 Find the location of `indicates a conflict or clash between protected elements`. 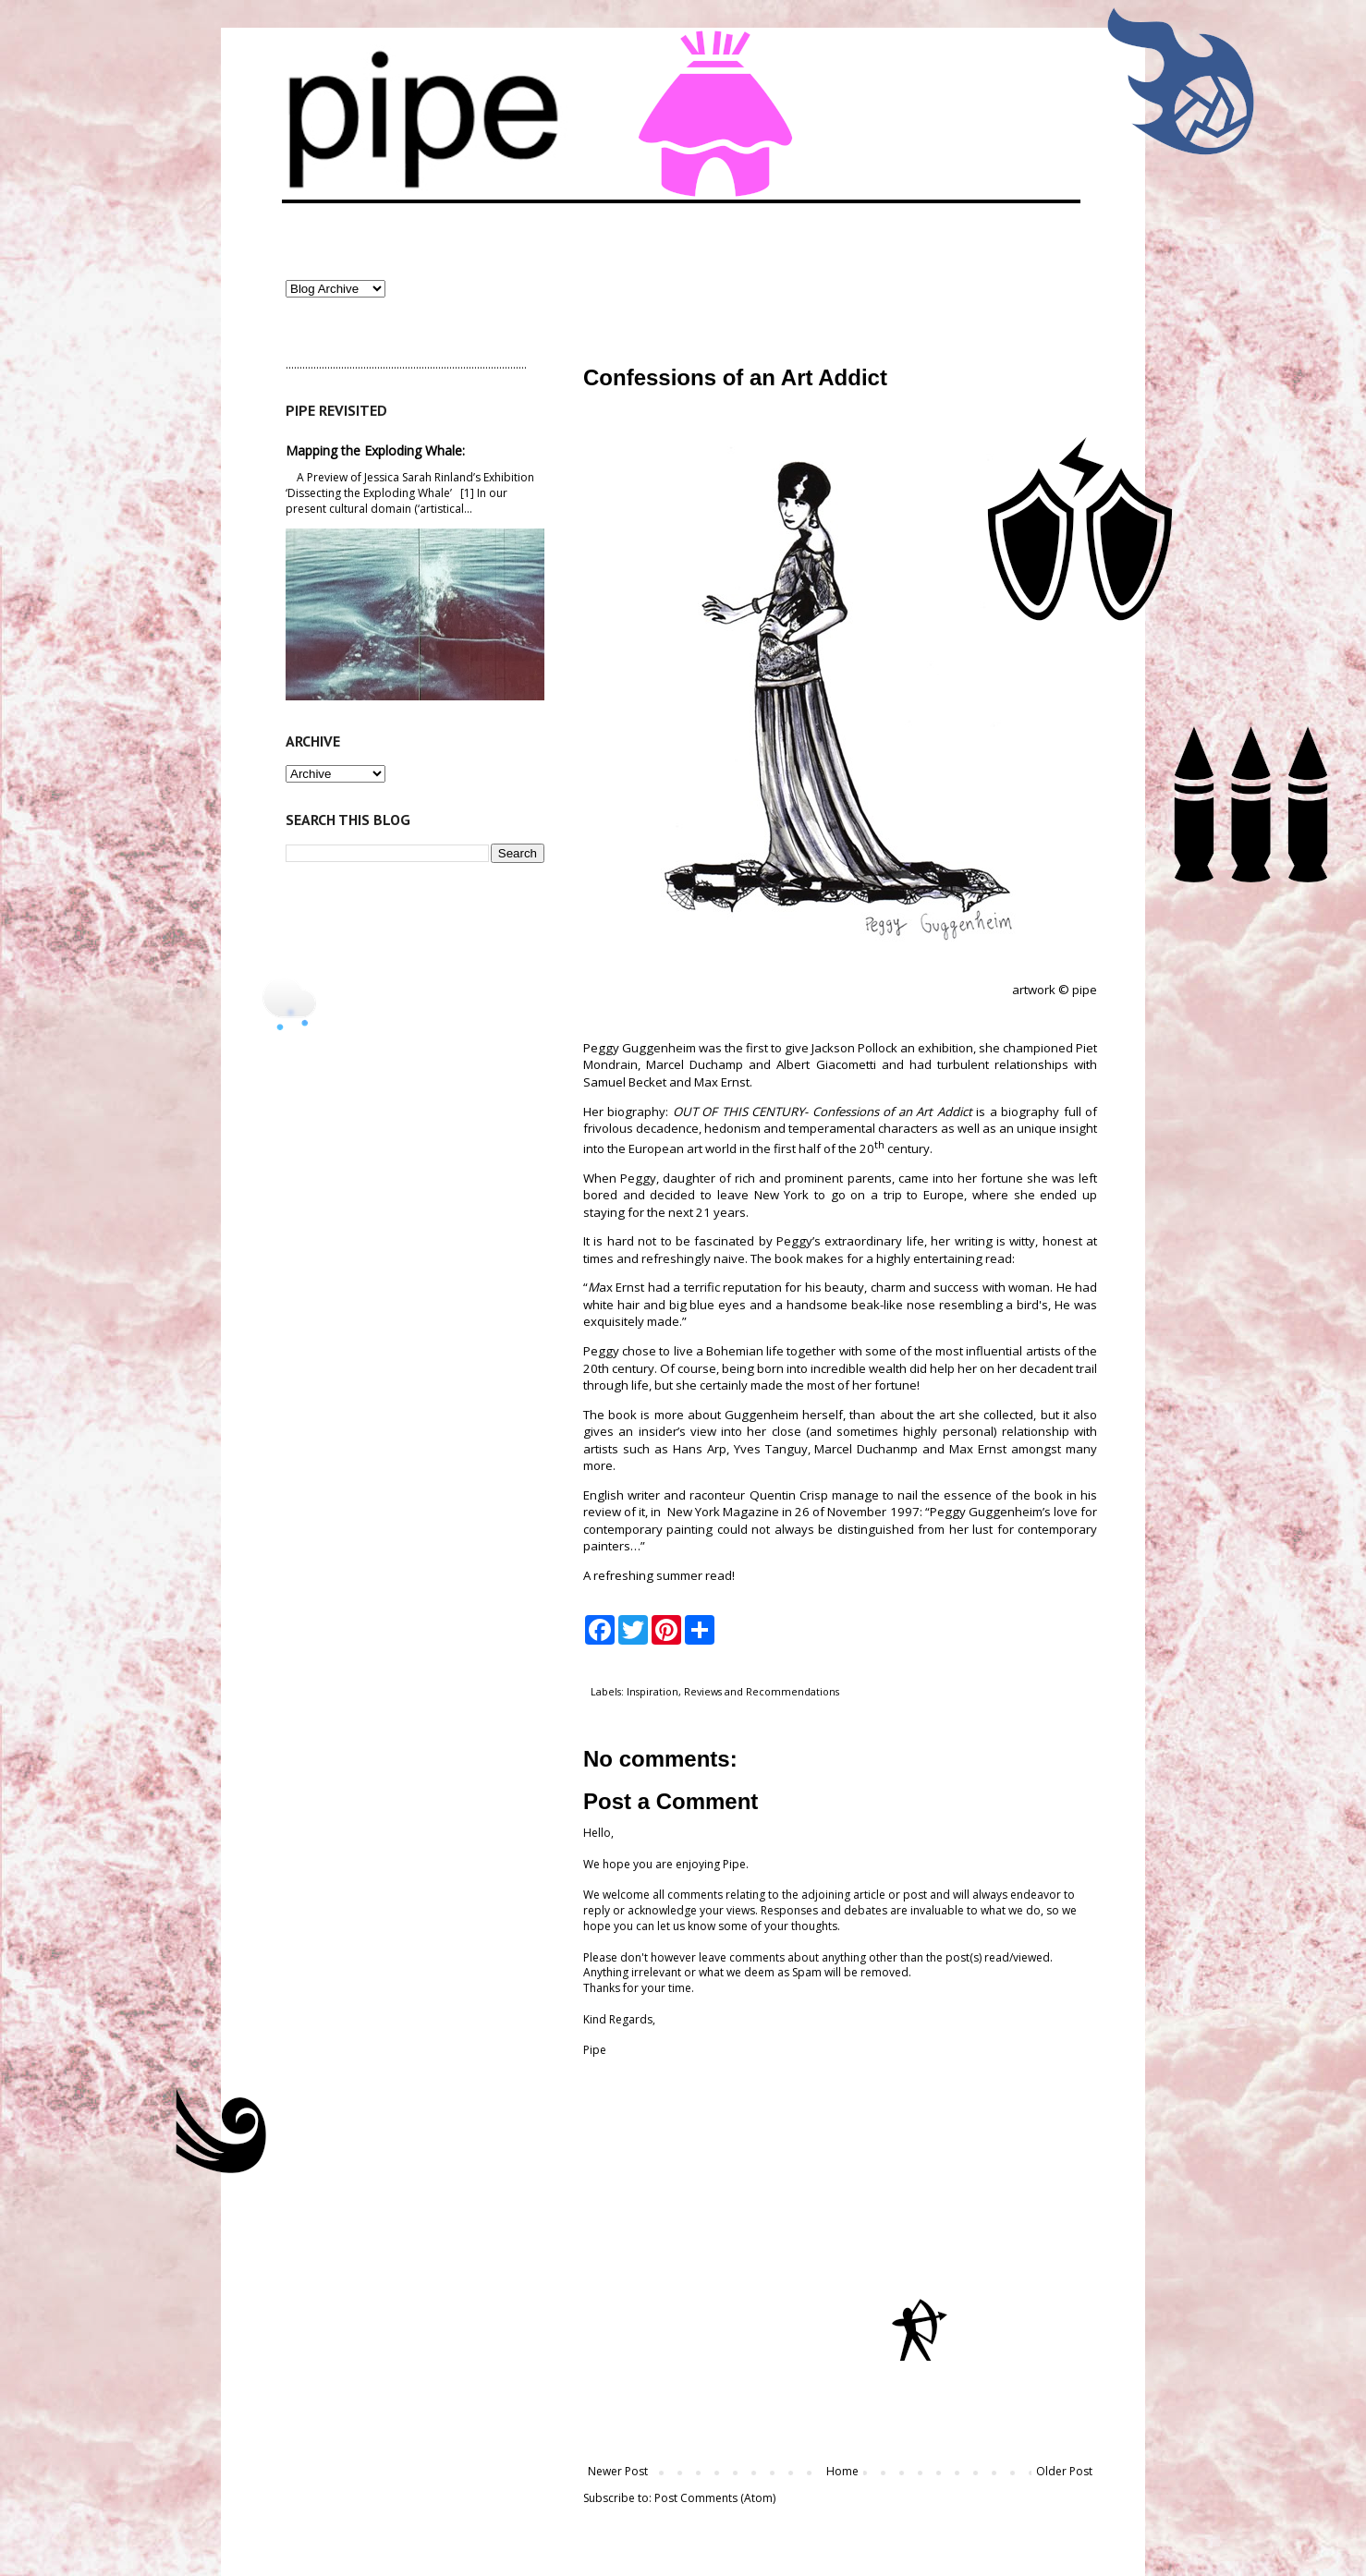

indicates a conflict or clash between protected elements is located at coordinates (1079, 529).